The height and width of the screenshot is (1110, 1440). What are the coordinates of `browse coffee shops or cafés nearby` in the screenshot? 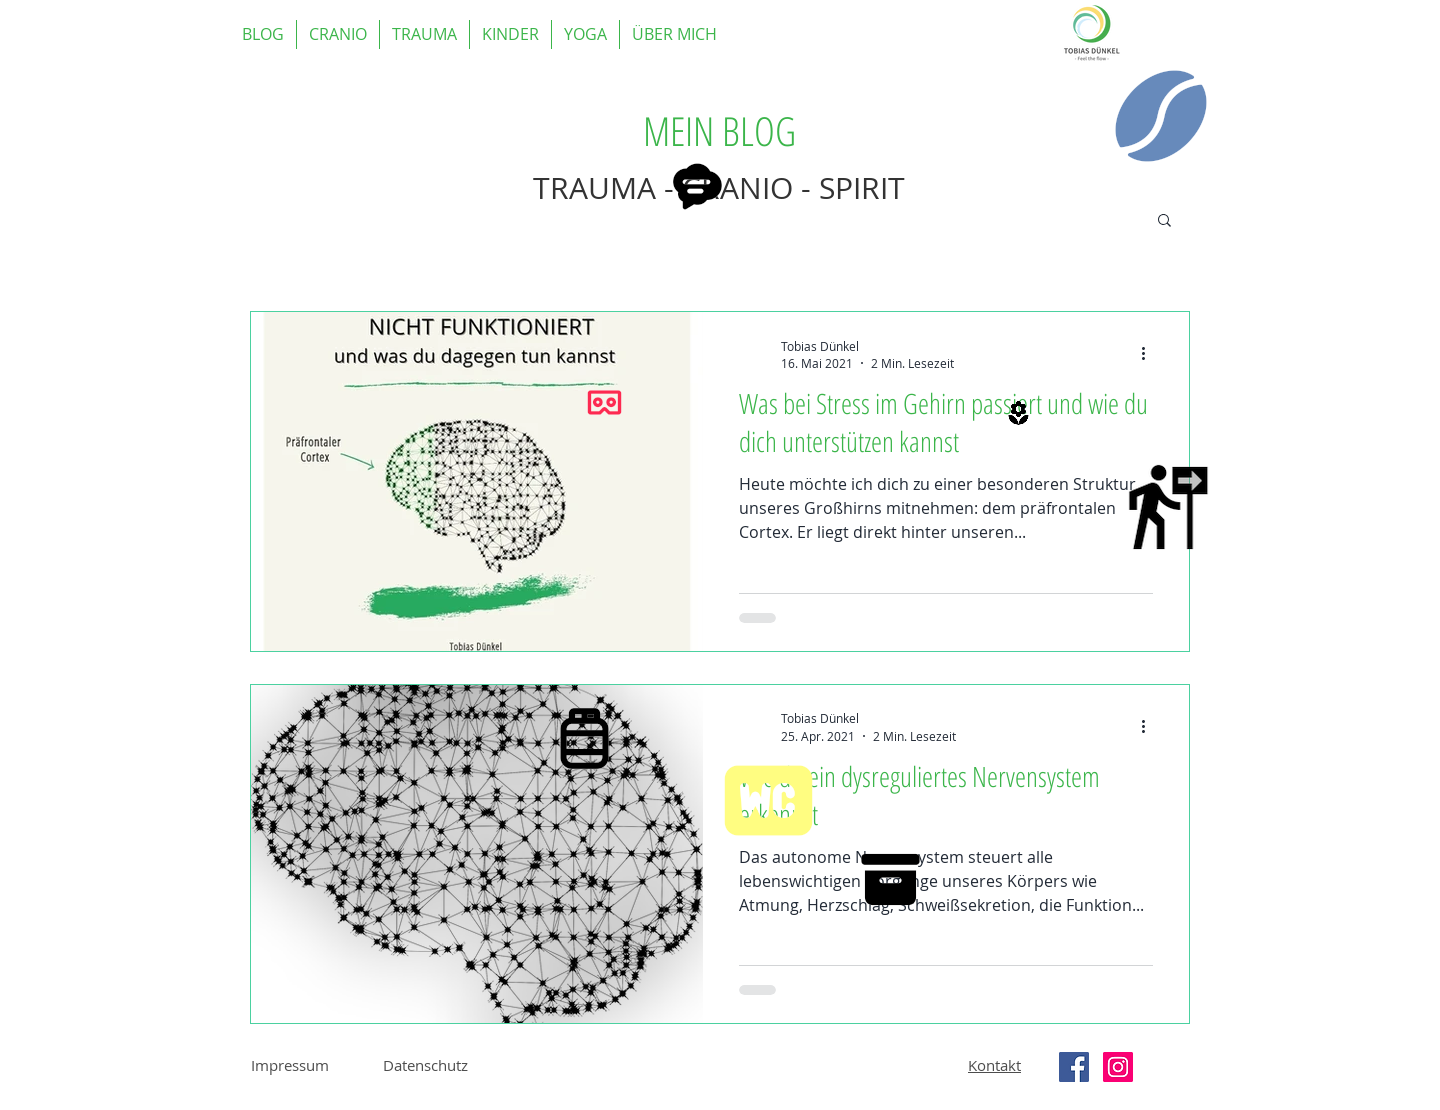 It's located at (1161, 116).